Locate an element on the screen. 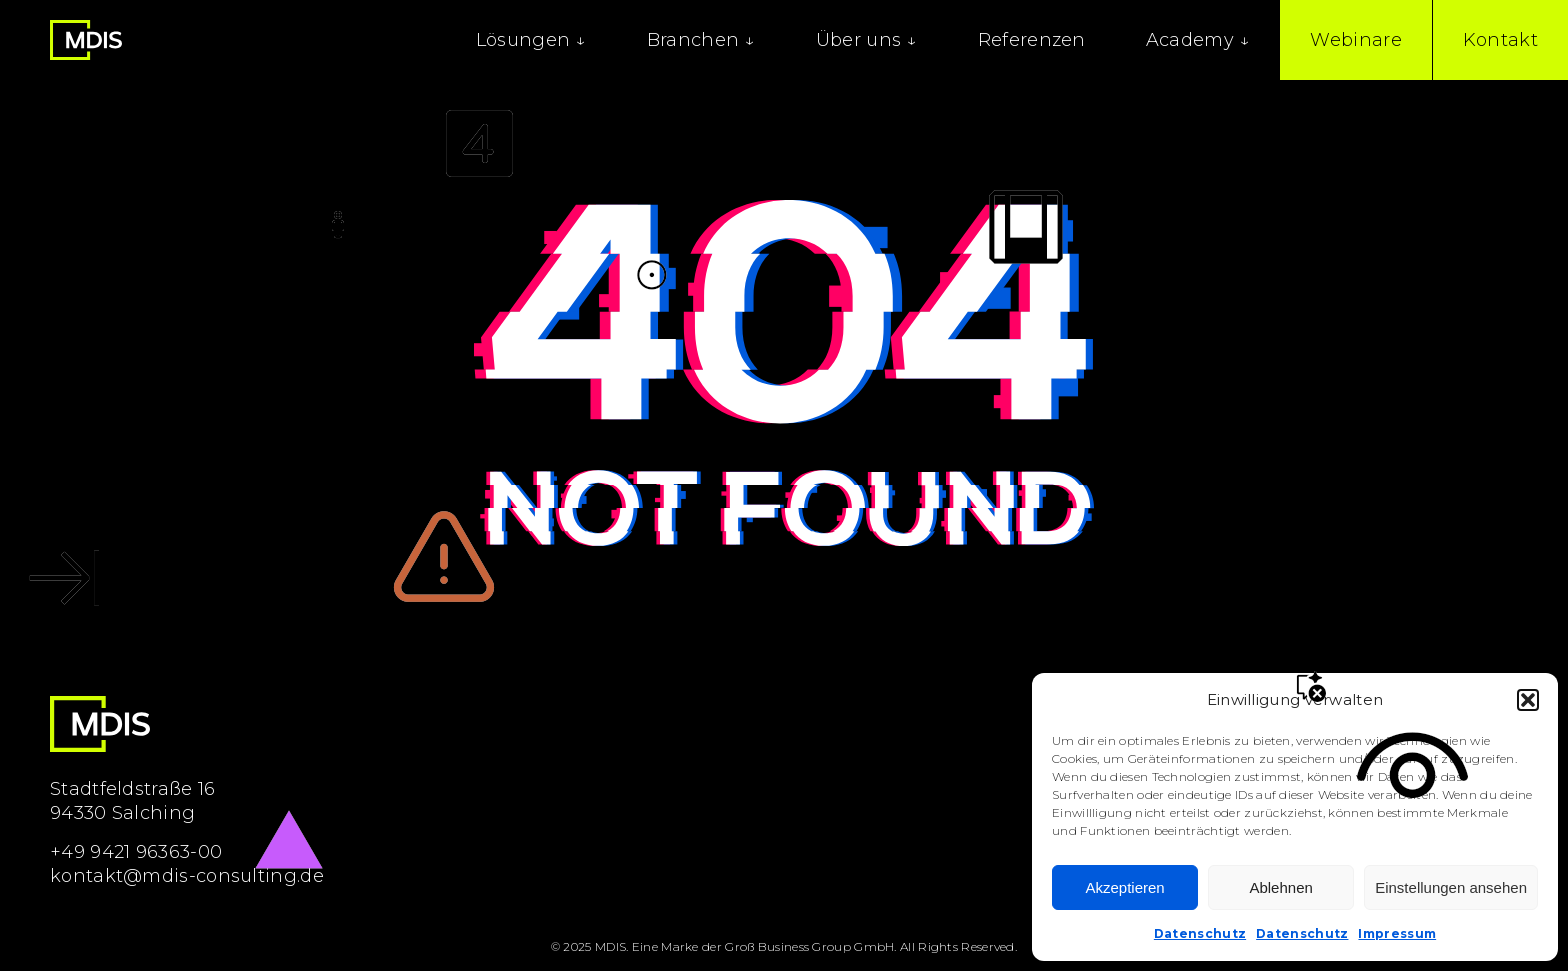  view open issues or bugs is located at coordinates (653, 276).